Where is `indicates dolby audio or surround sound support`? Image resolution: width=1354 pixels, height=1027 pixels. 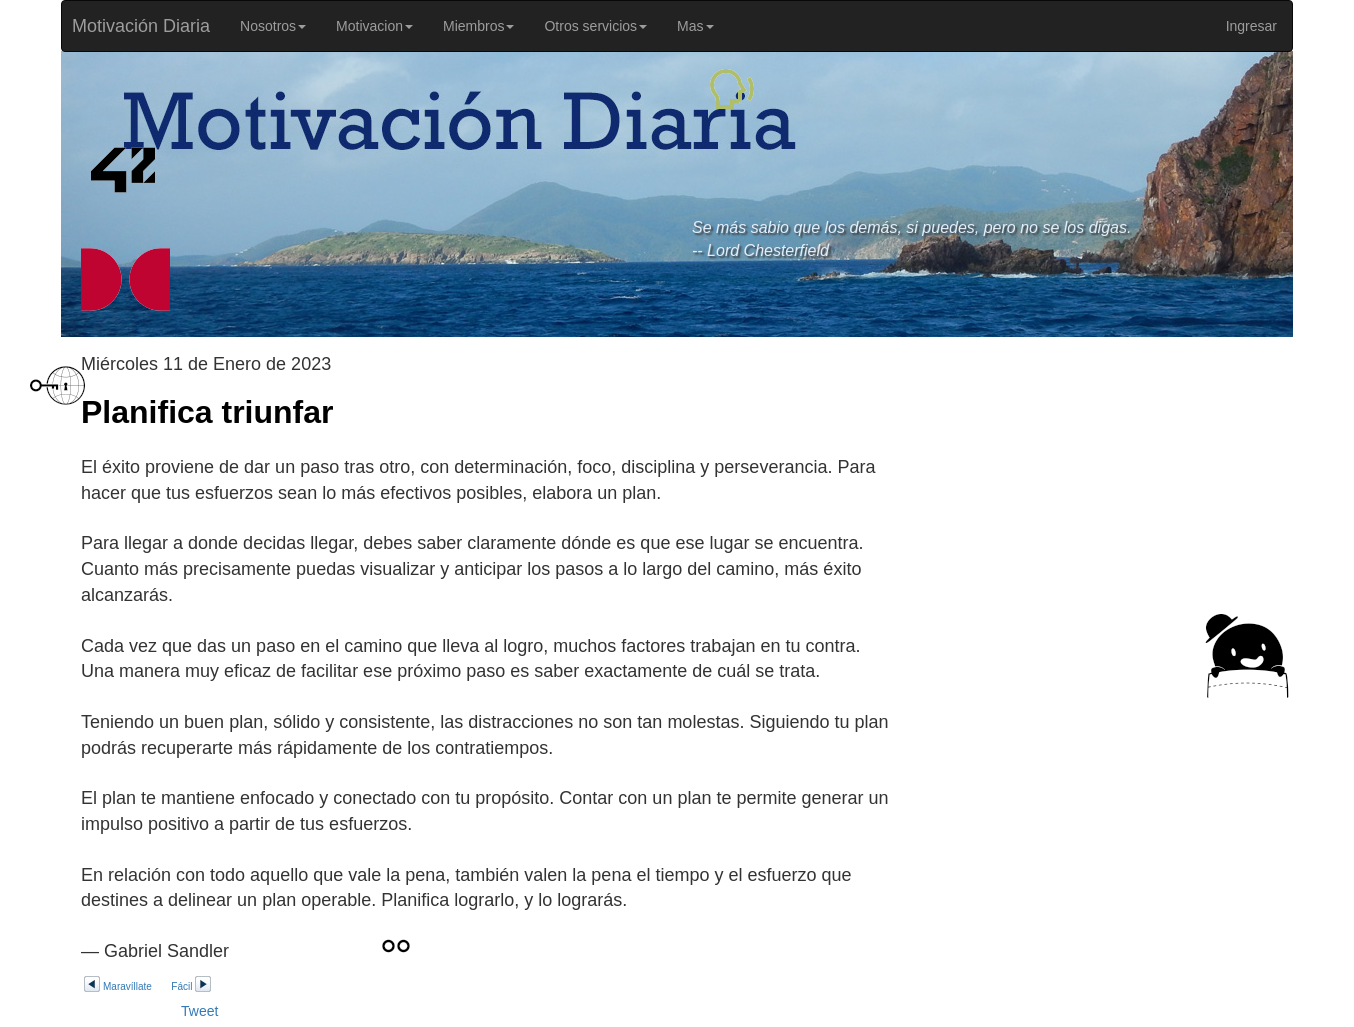
indicates dolby audio or surround sound support is located at coordinates (125, 279).